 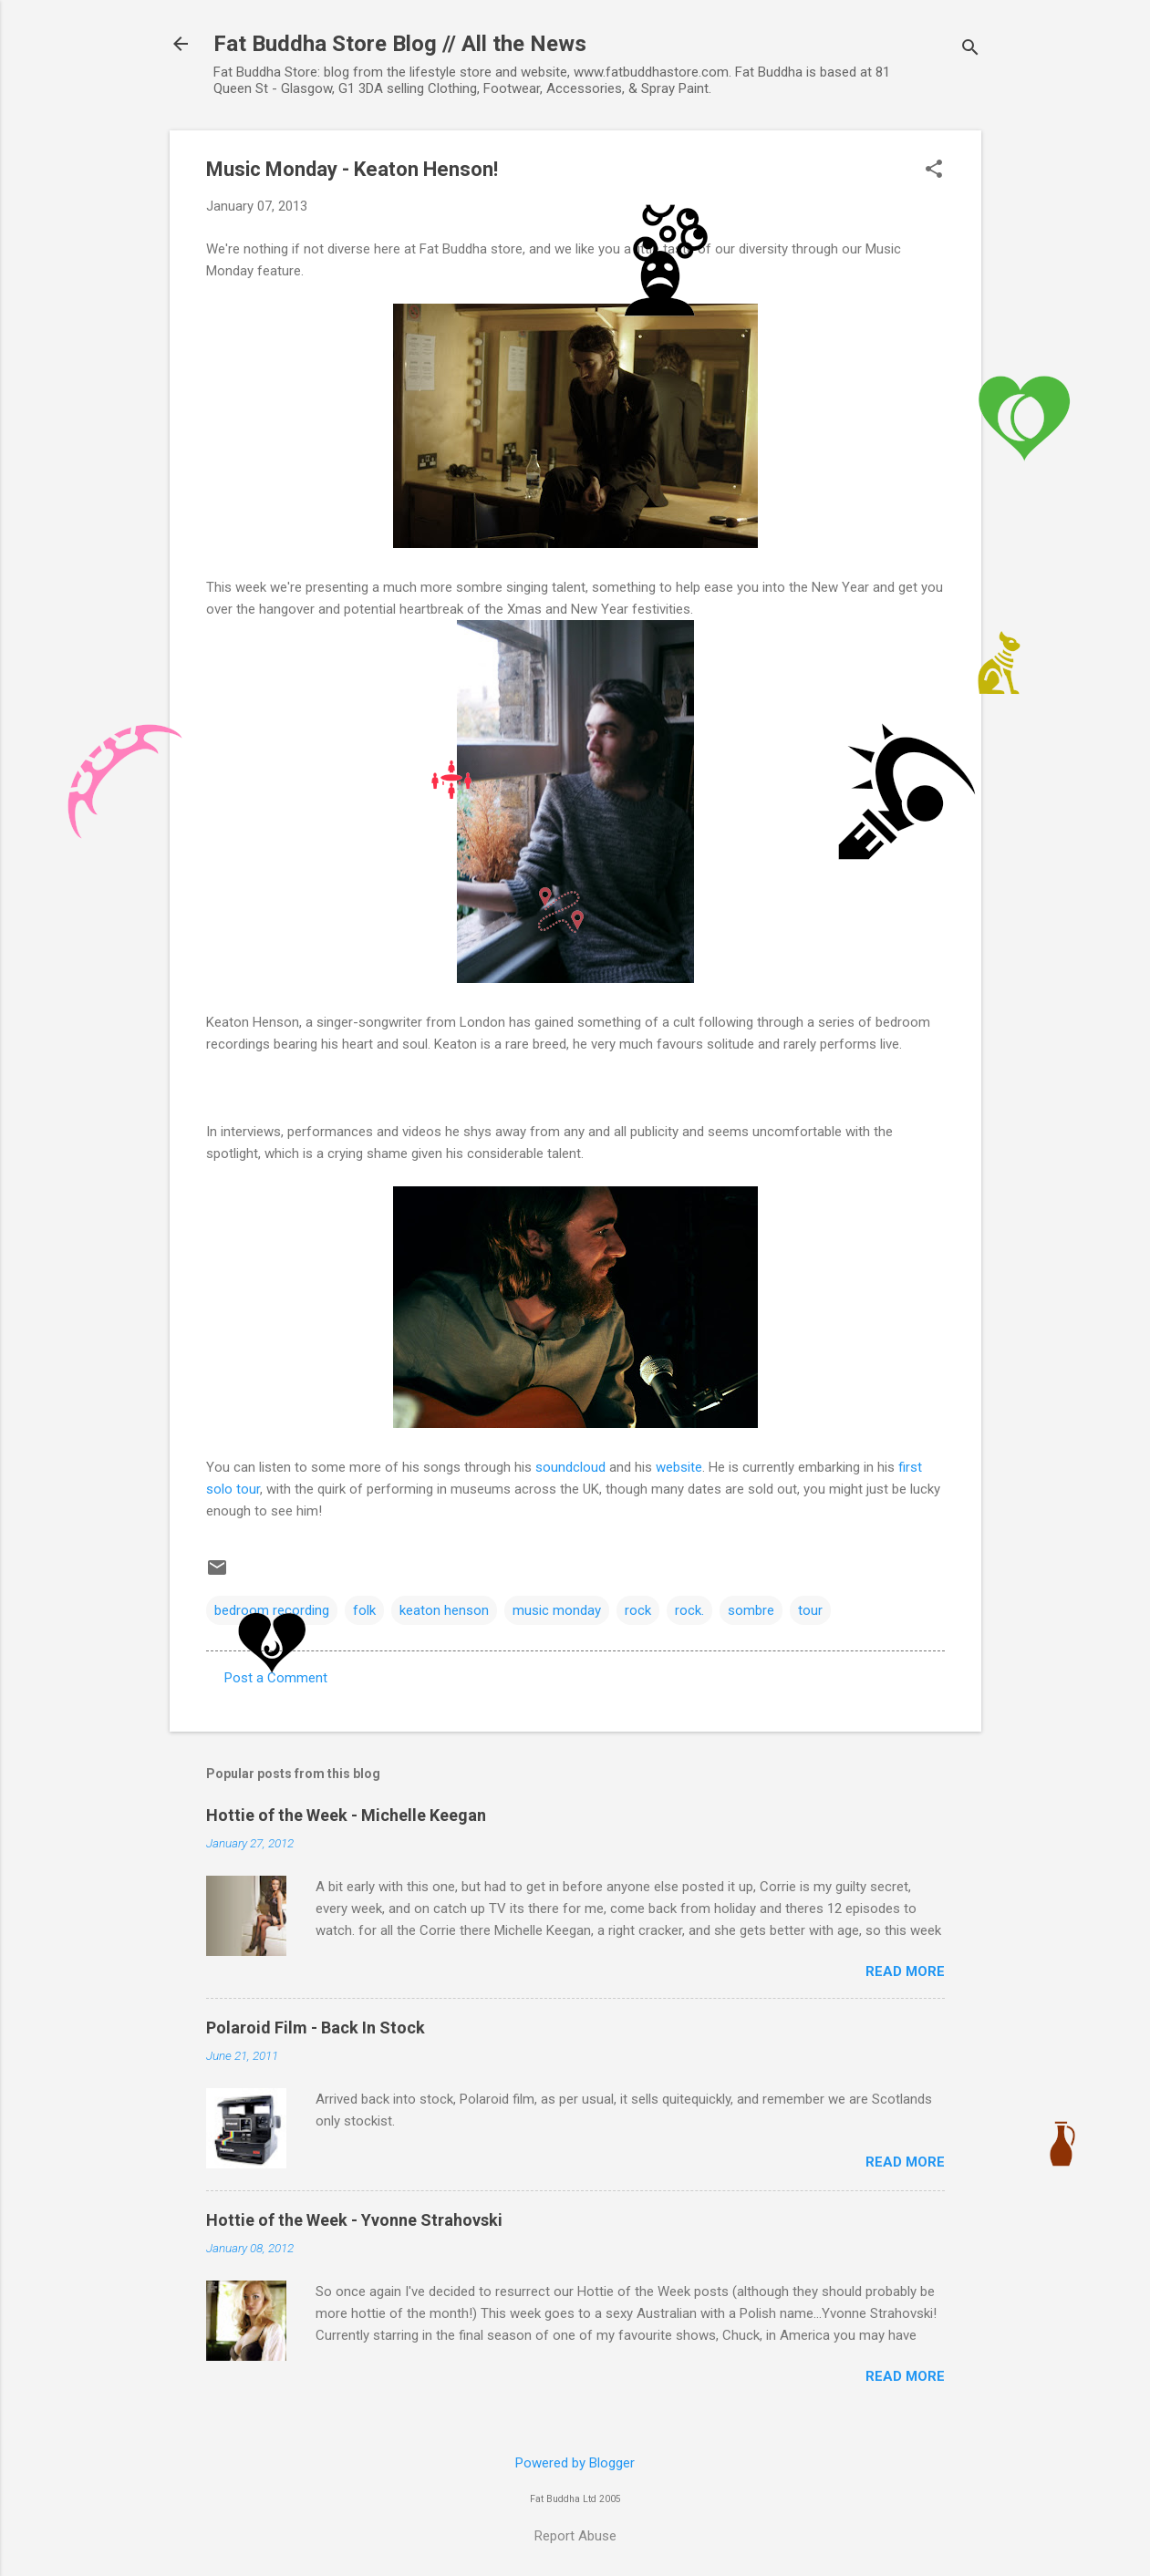 I want to click on join or schedule a meeting, so click(x=451, y=780).